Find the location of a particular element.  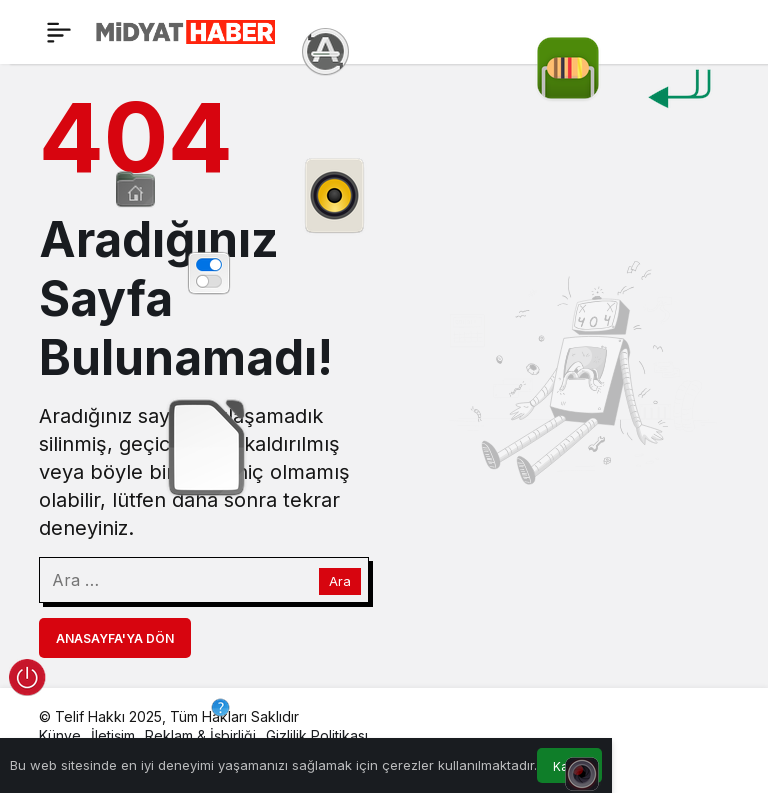

open gnome tweaks application is located at coordinates (209, 273).